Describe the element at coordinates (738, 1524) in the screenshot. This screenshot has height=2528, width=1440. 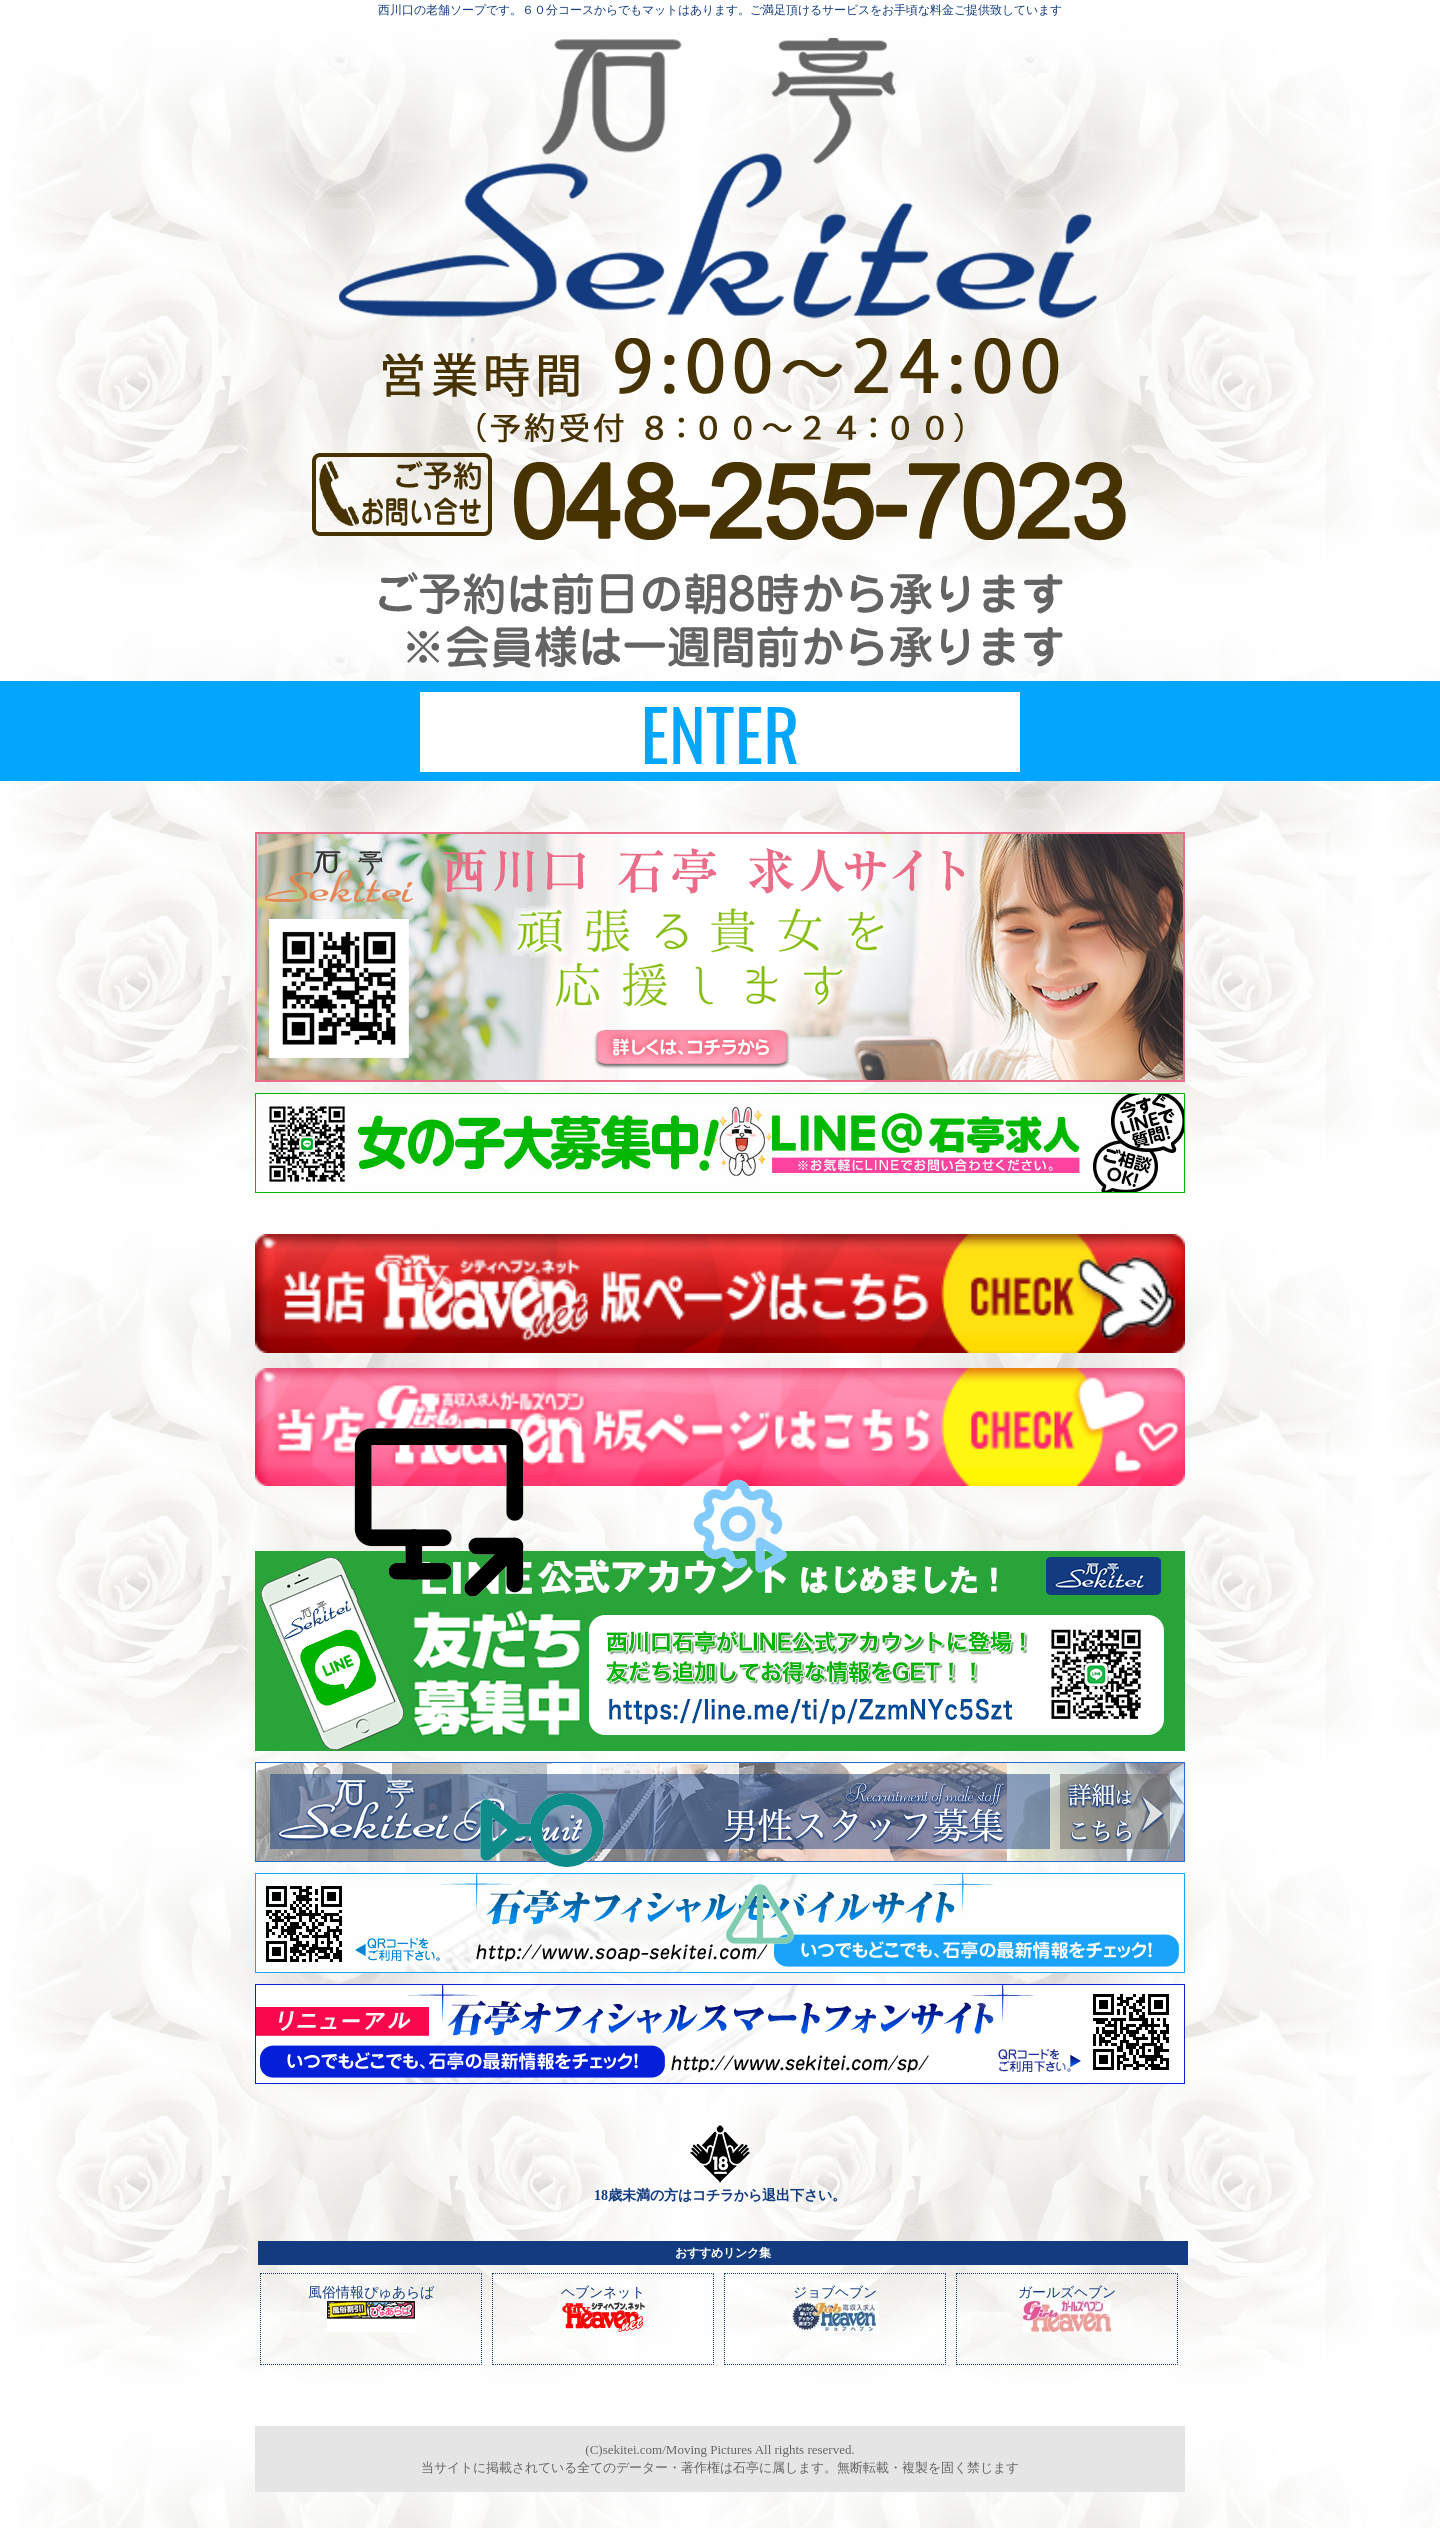
I see `access automation settings` at that location.